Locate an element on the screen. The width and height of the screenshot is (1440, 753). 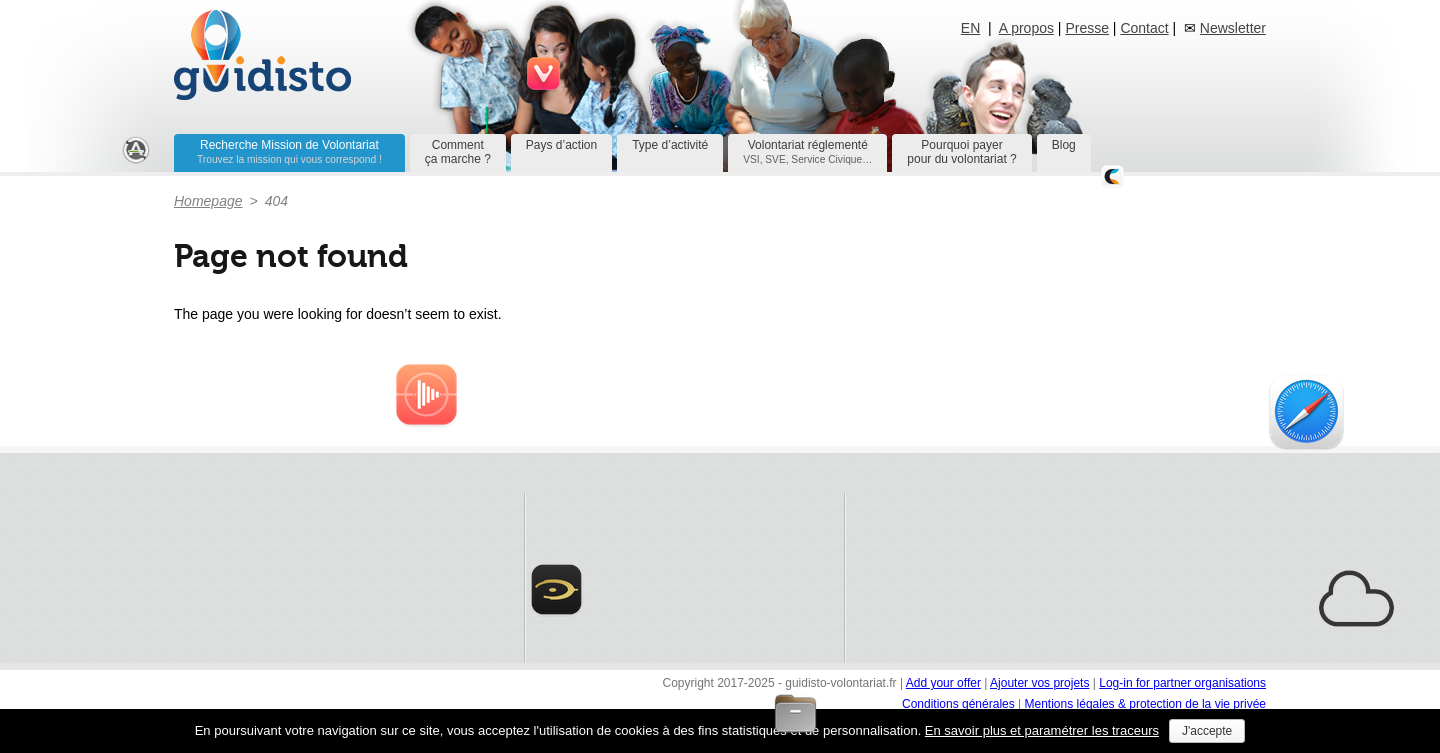
open the software updater application is located at coordinates (136, 150).